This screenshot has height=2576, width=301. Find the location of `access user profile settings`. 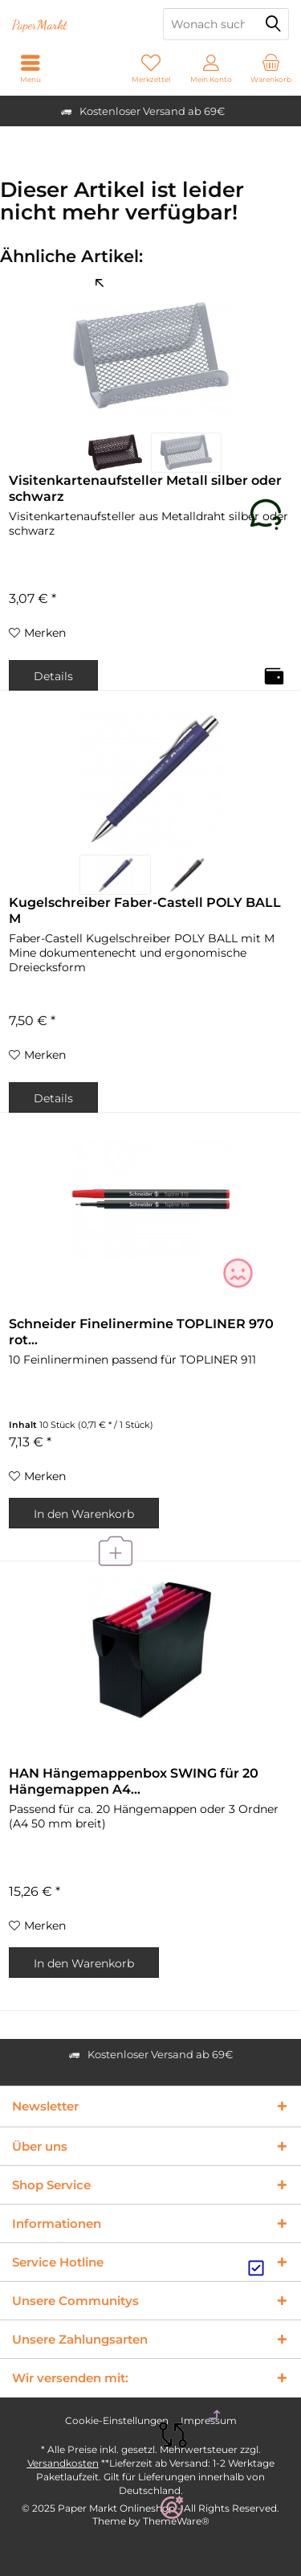

access user profile settings is located at coordinates (172, 2508).